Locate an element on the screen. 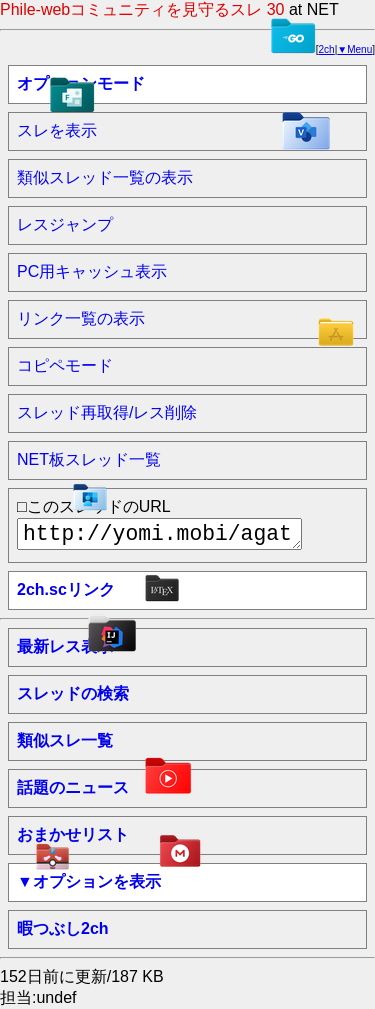 The image size is (375, 1009). open folder containing IntelliJ IDEA projects is located at coordinates (112, 634).